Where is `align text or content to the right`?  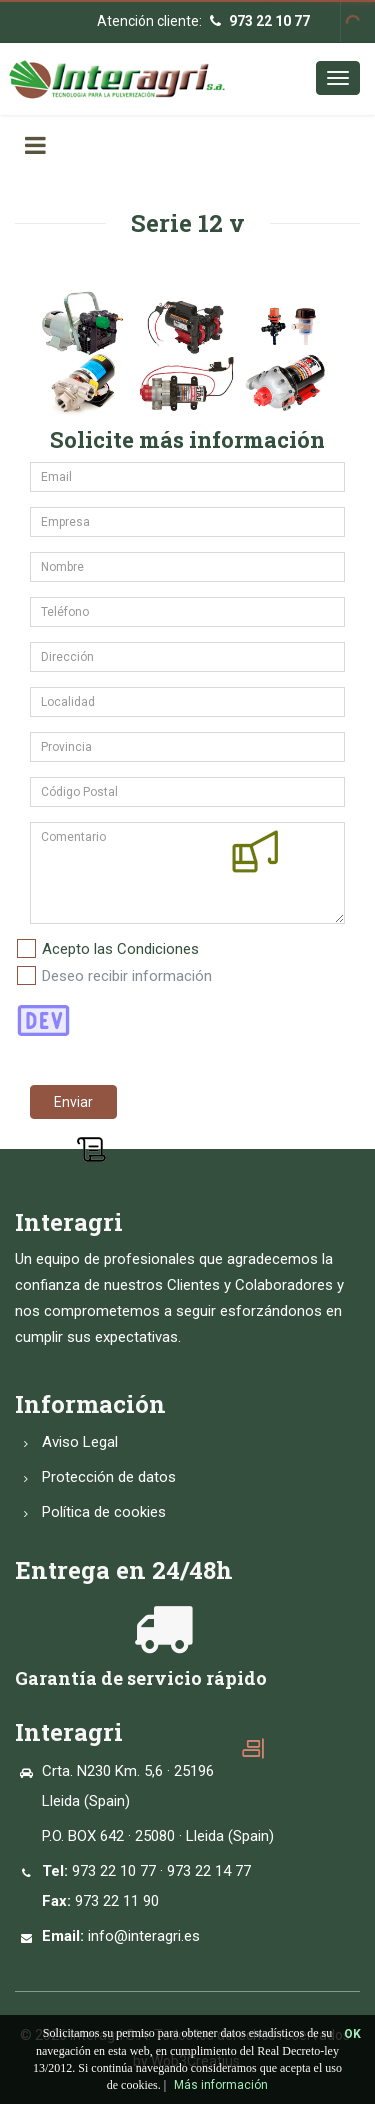 align text or content to the right is located at coordinates (253, 1748).